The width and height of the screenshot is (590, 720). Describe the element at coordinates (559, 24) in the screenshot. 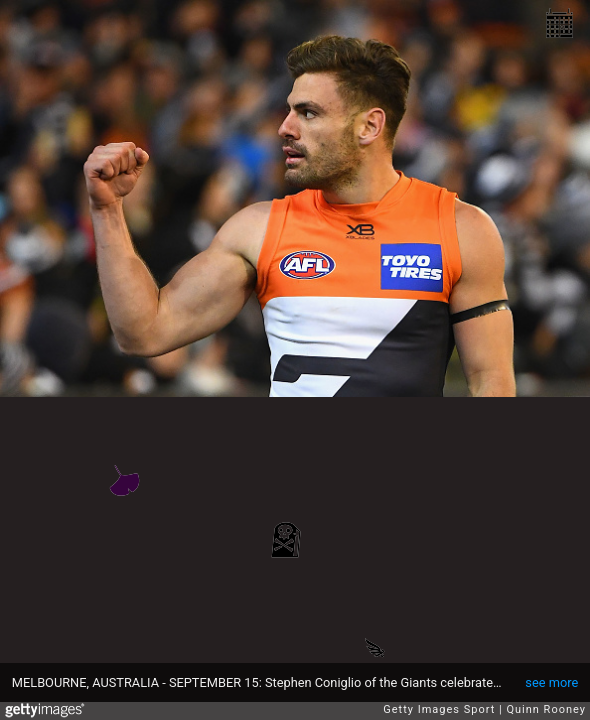

I see `view or open the calendar` at that location.